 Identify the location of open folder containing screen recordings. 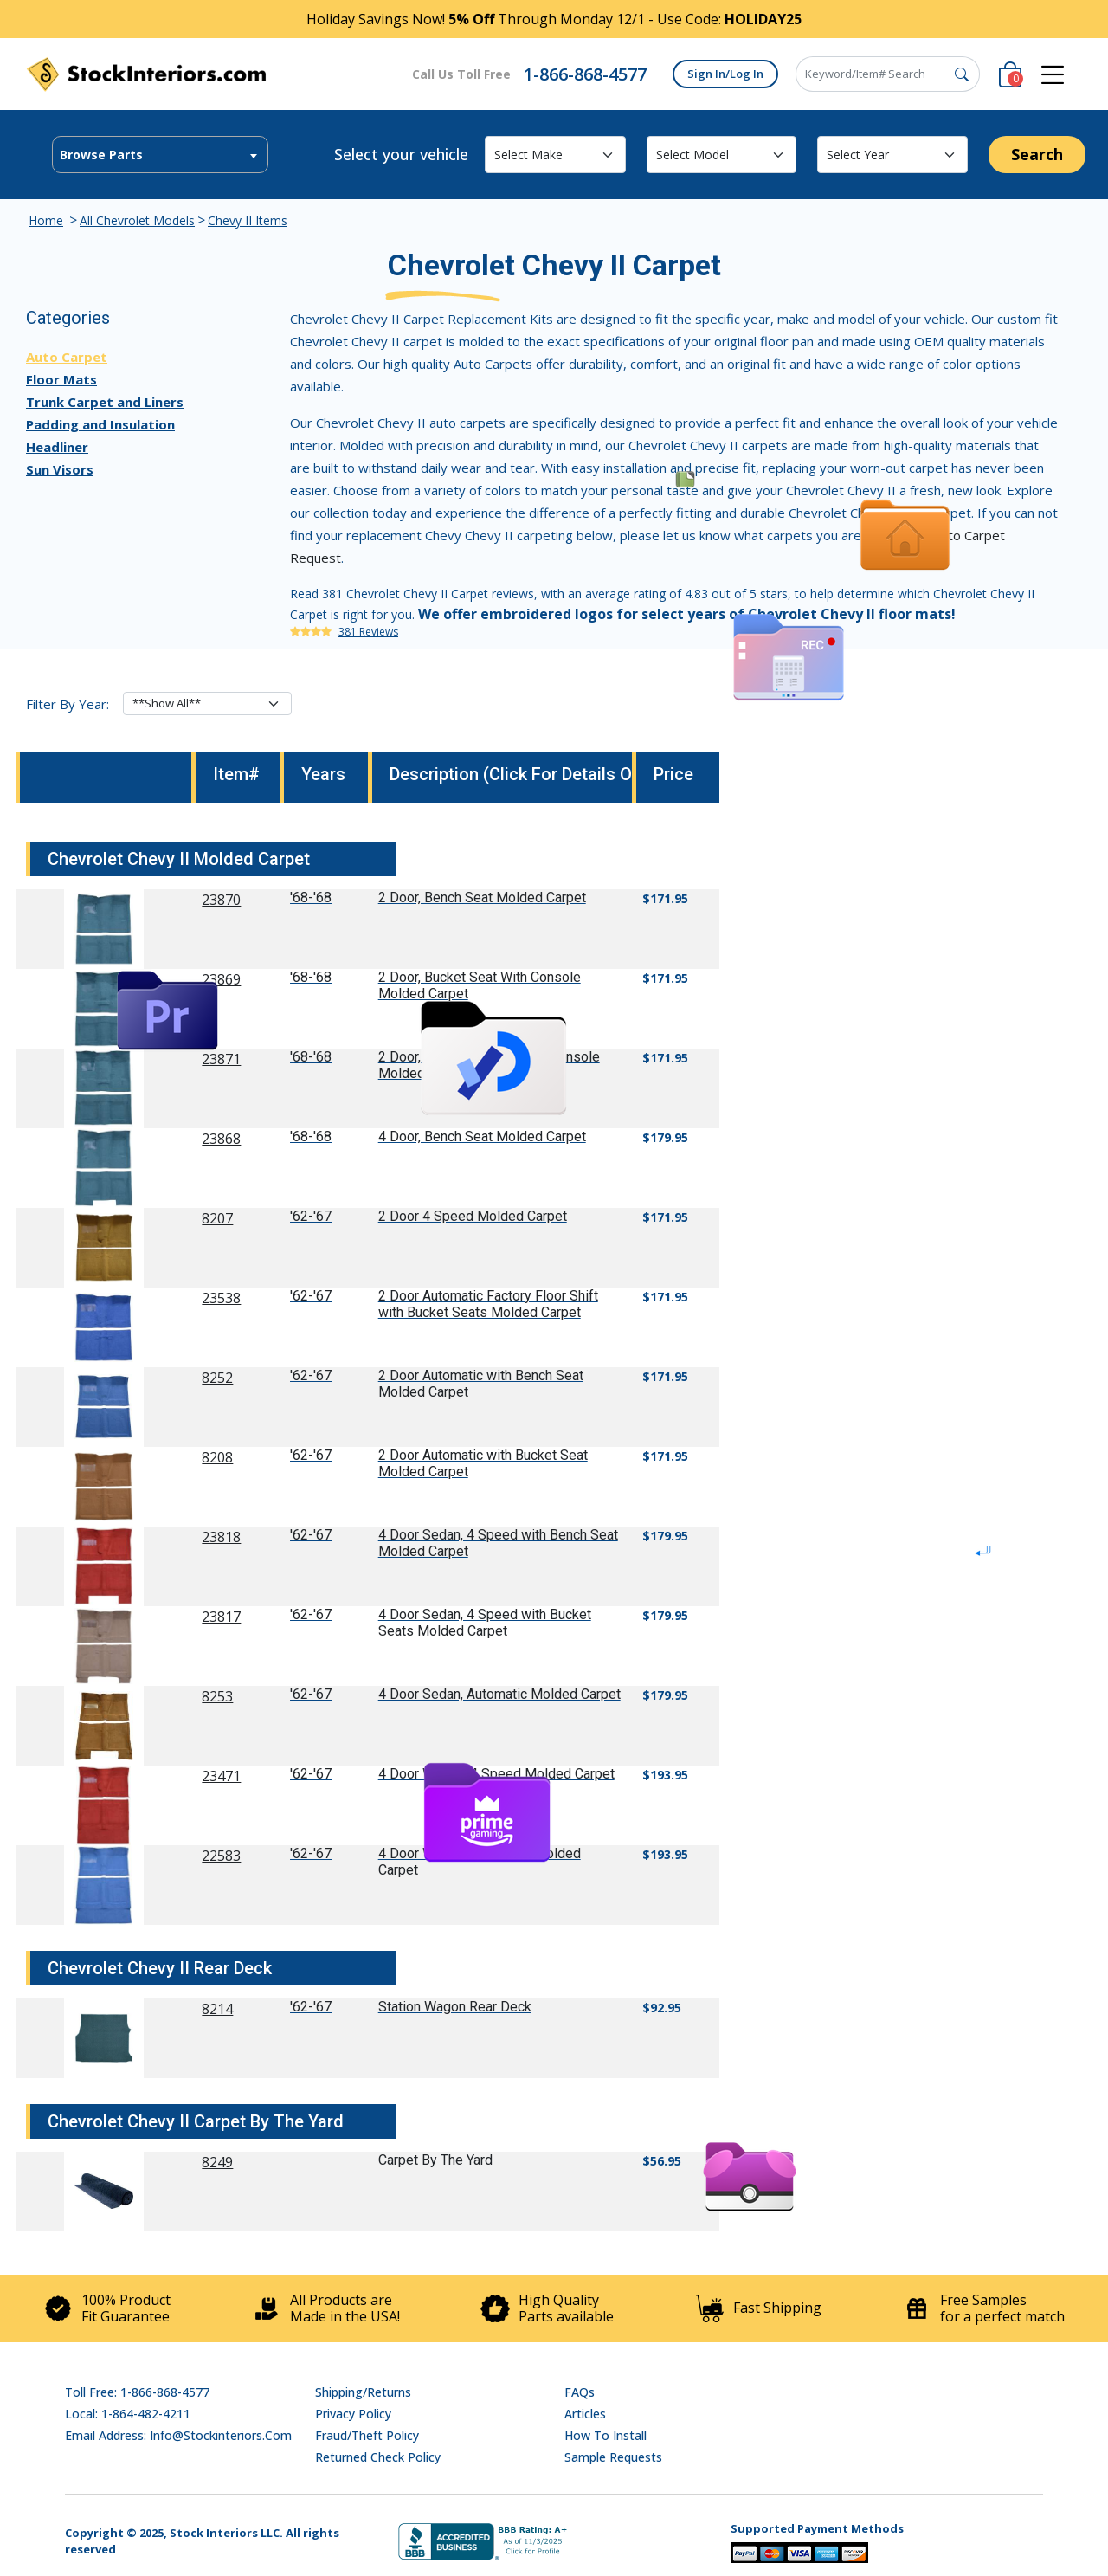
(788, 660).